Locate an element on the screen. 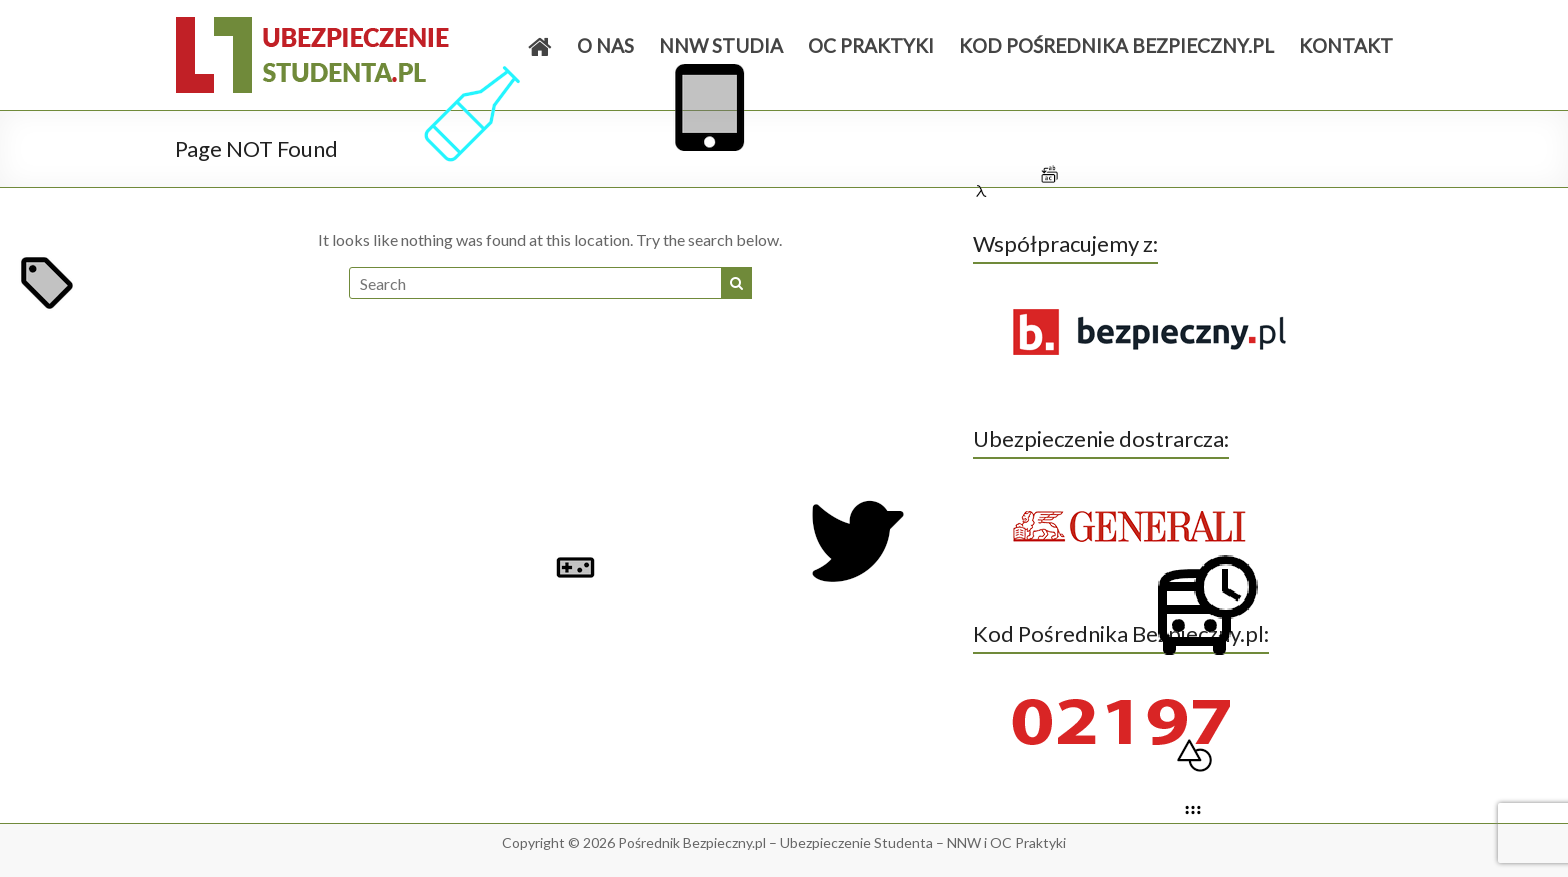  drag to reorder or rearrange items is located at coordinates (1193, 810).